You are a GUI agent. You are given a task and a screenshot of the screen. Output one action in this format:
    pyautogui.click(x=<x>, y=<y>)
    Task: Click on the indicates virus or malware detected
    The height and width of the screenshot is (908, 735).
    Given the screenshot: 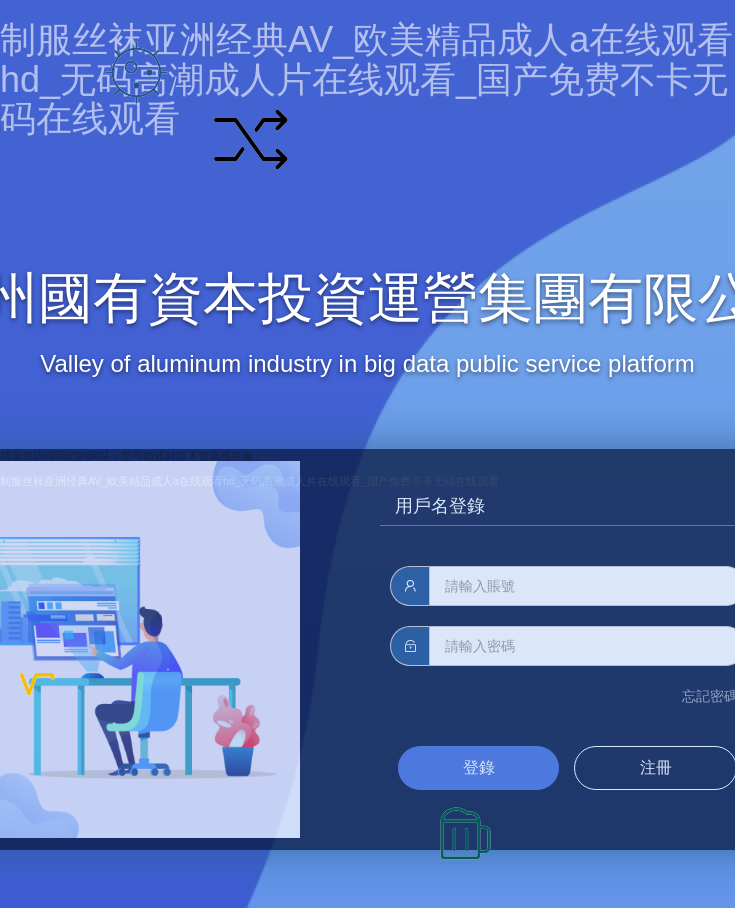 What is the action you would take?
    pyautogui.click(x=136, y=72)
    